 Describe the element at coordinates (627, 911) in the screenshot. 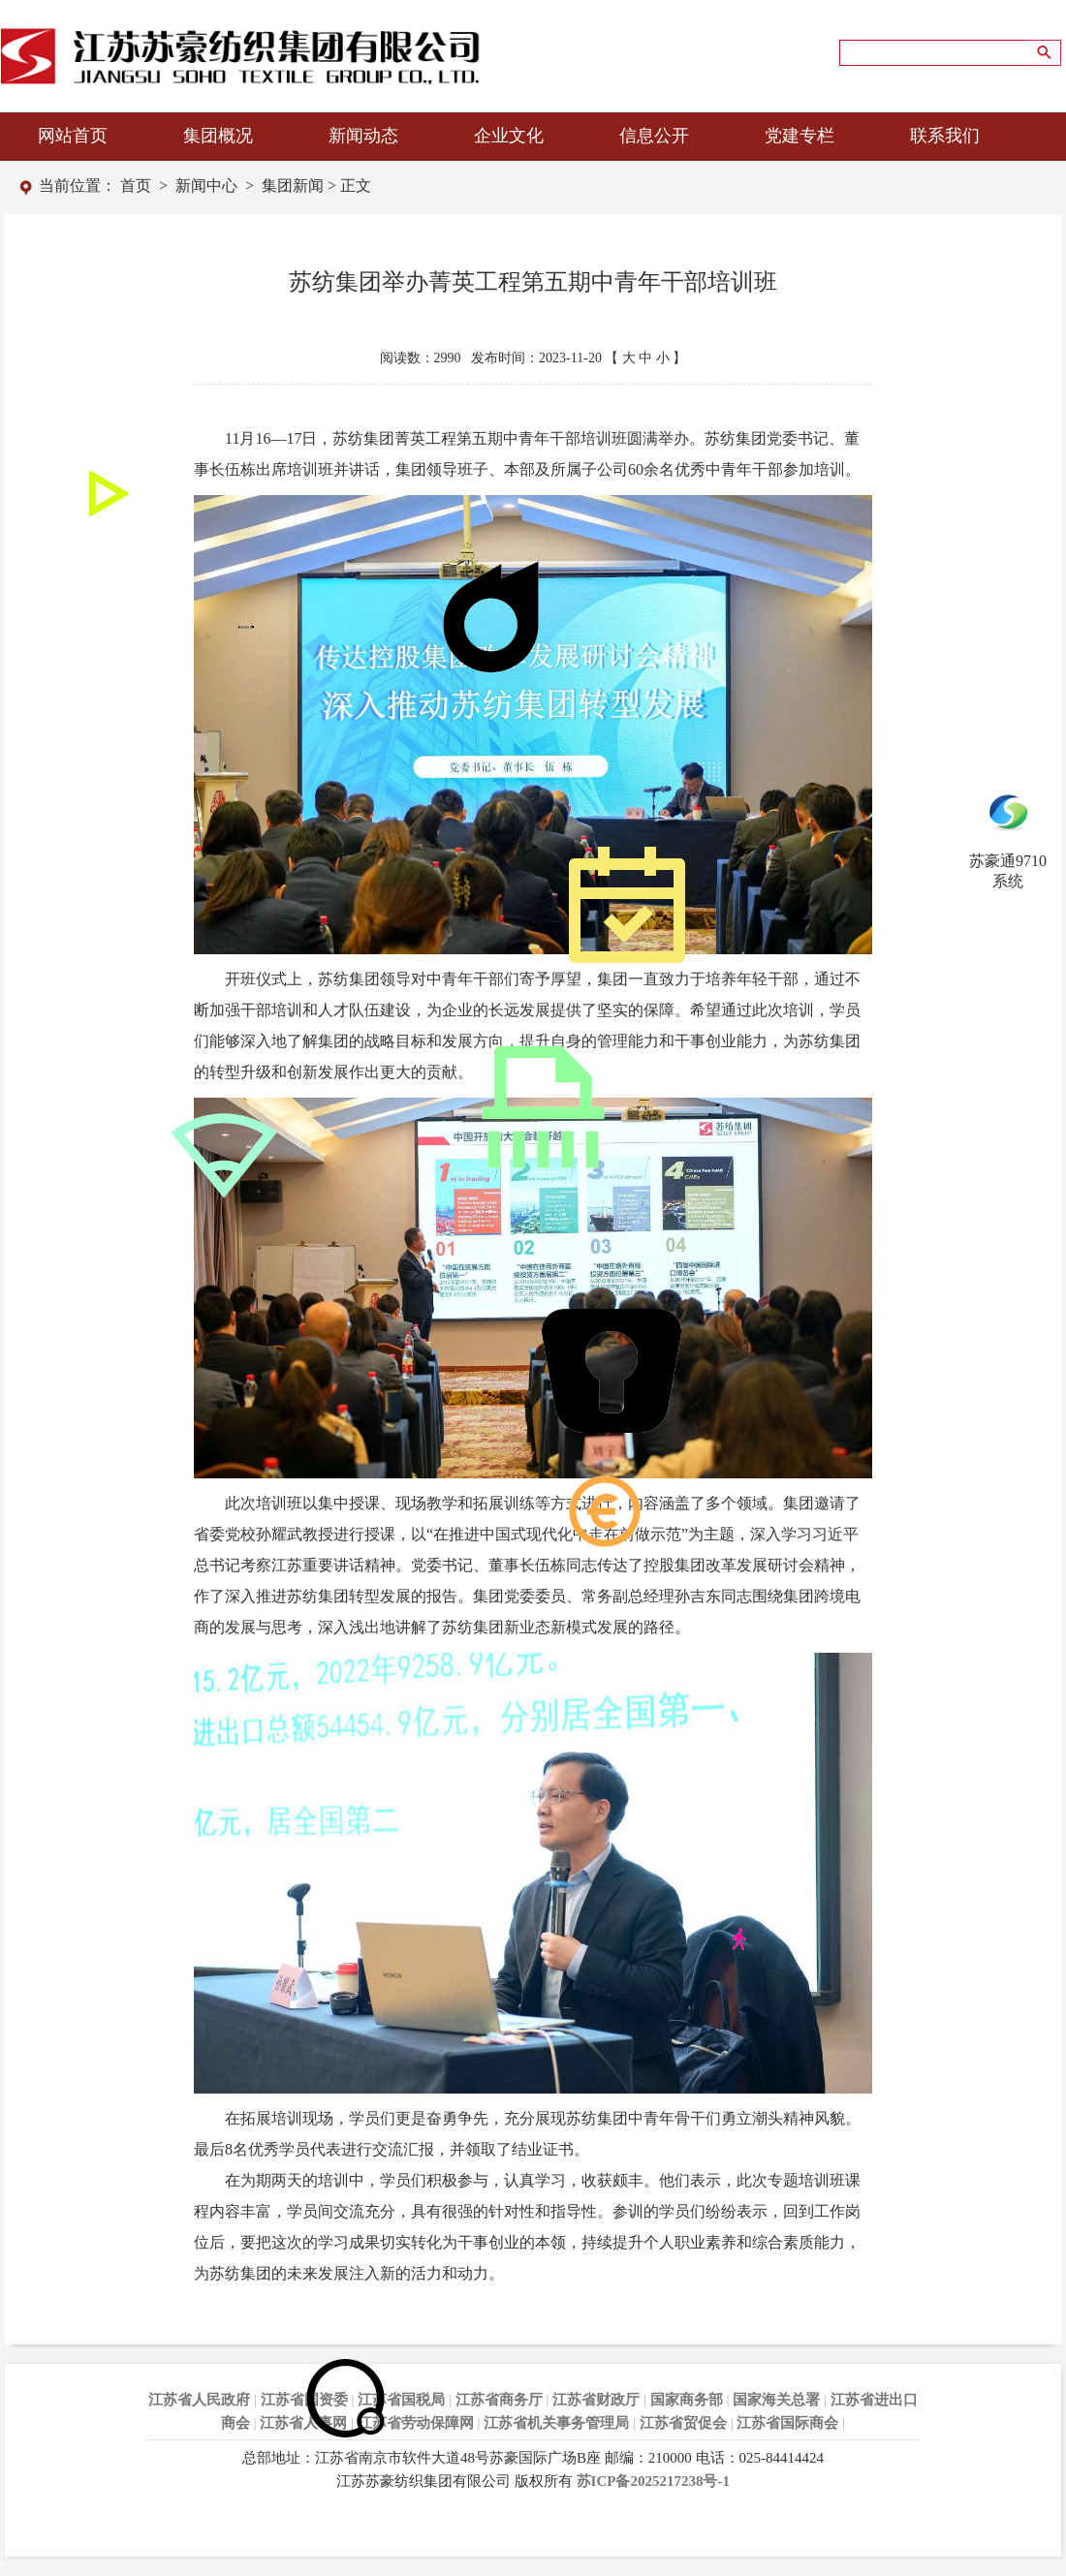

I see `confirm a scheduled event or appointment` at that location.